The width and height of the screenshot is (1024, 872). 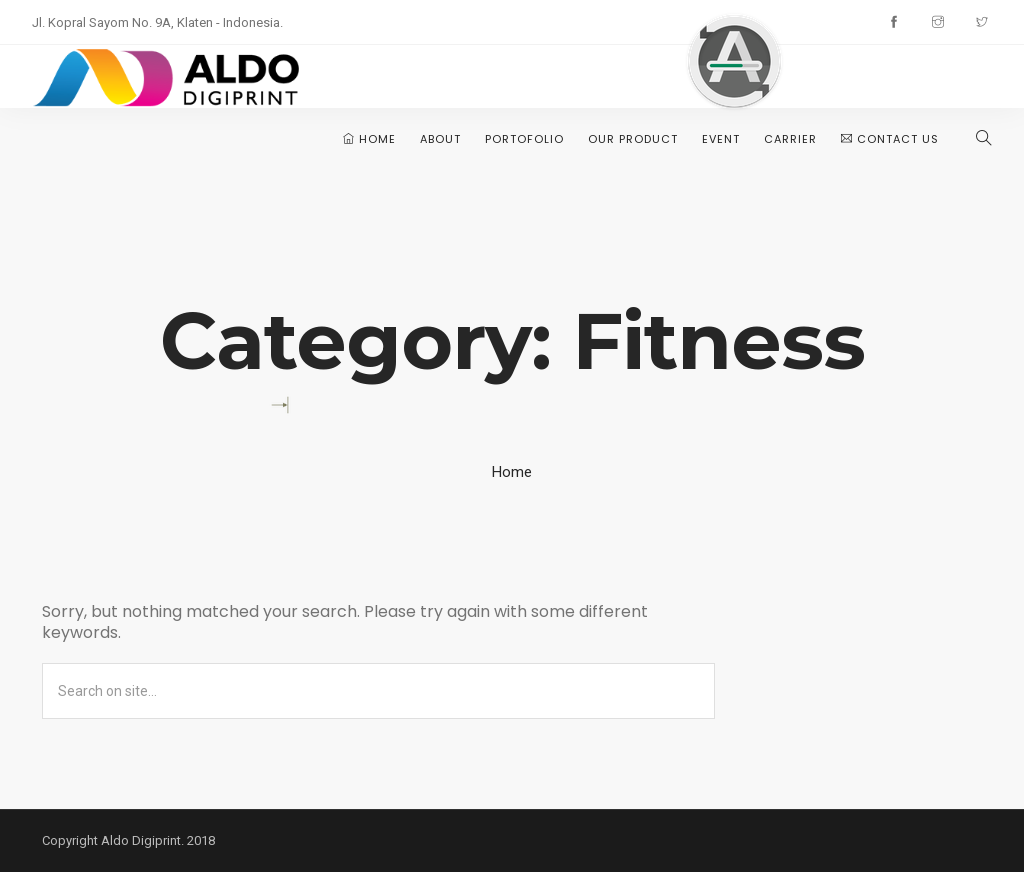 I want to click on go to the last item in a list or sequence, so click(x=280, y=405).